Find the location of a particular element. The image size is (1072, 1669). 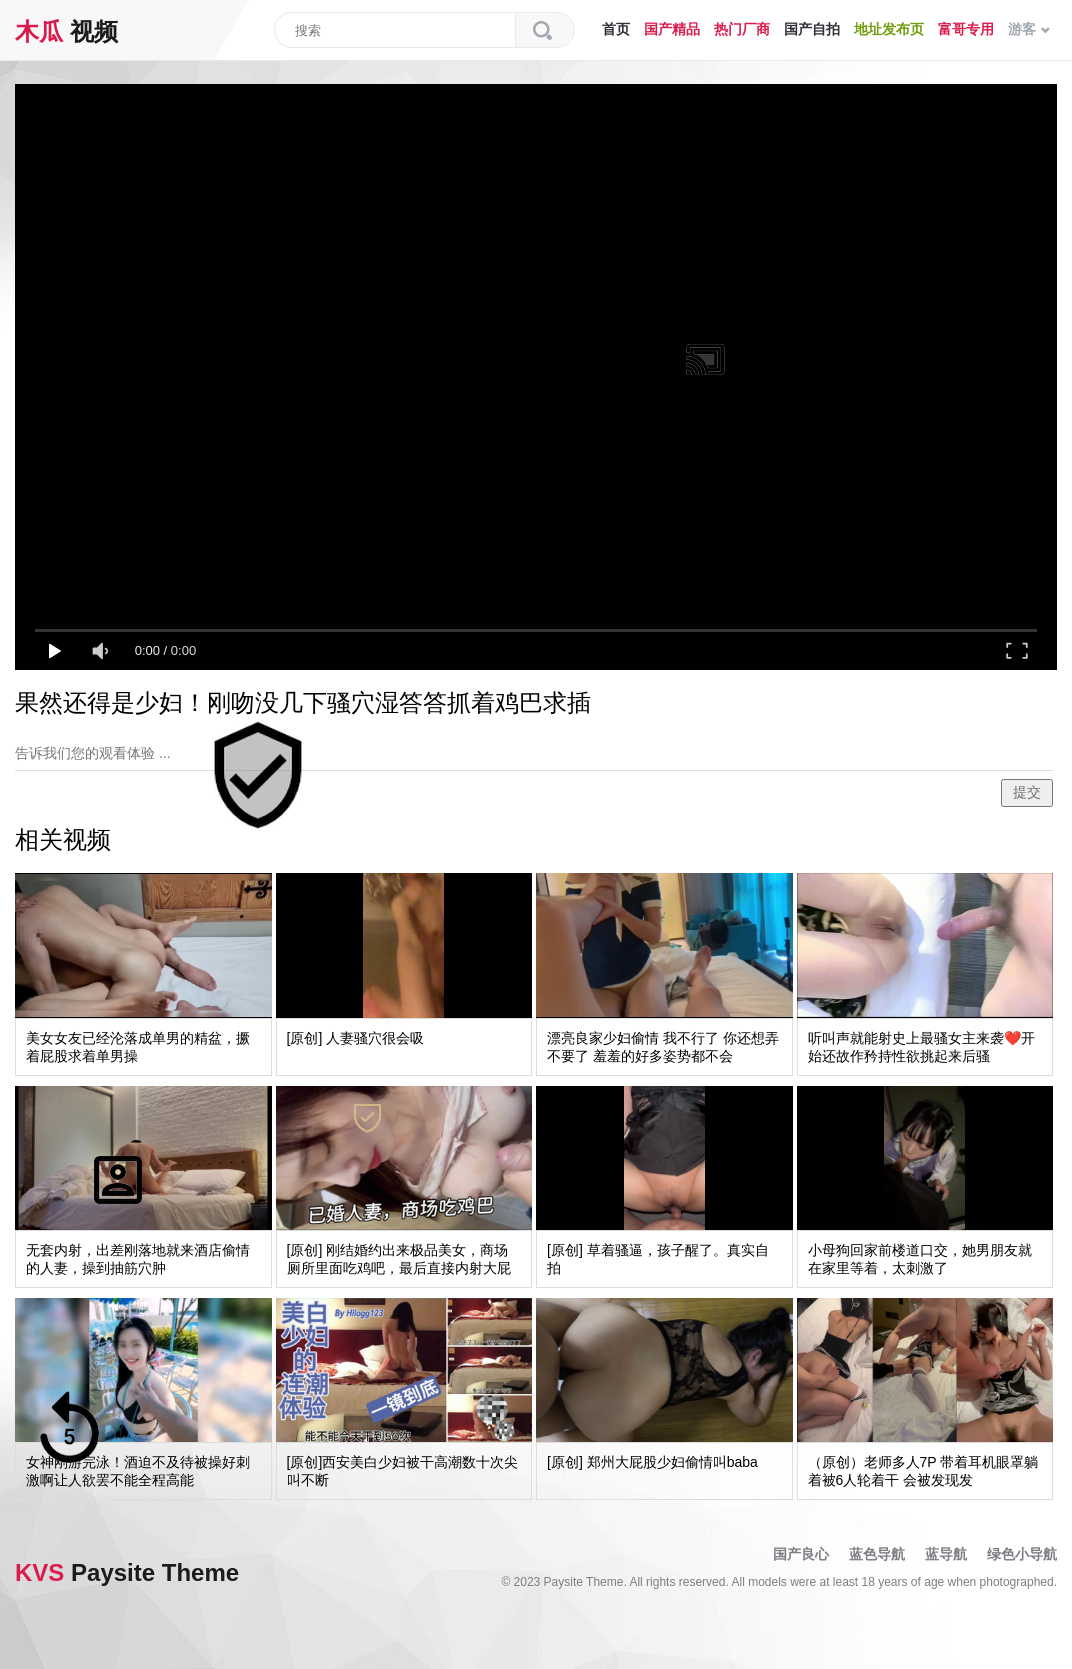

indicates a verified or trusted user account is located at coordinates (258, 775).